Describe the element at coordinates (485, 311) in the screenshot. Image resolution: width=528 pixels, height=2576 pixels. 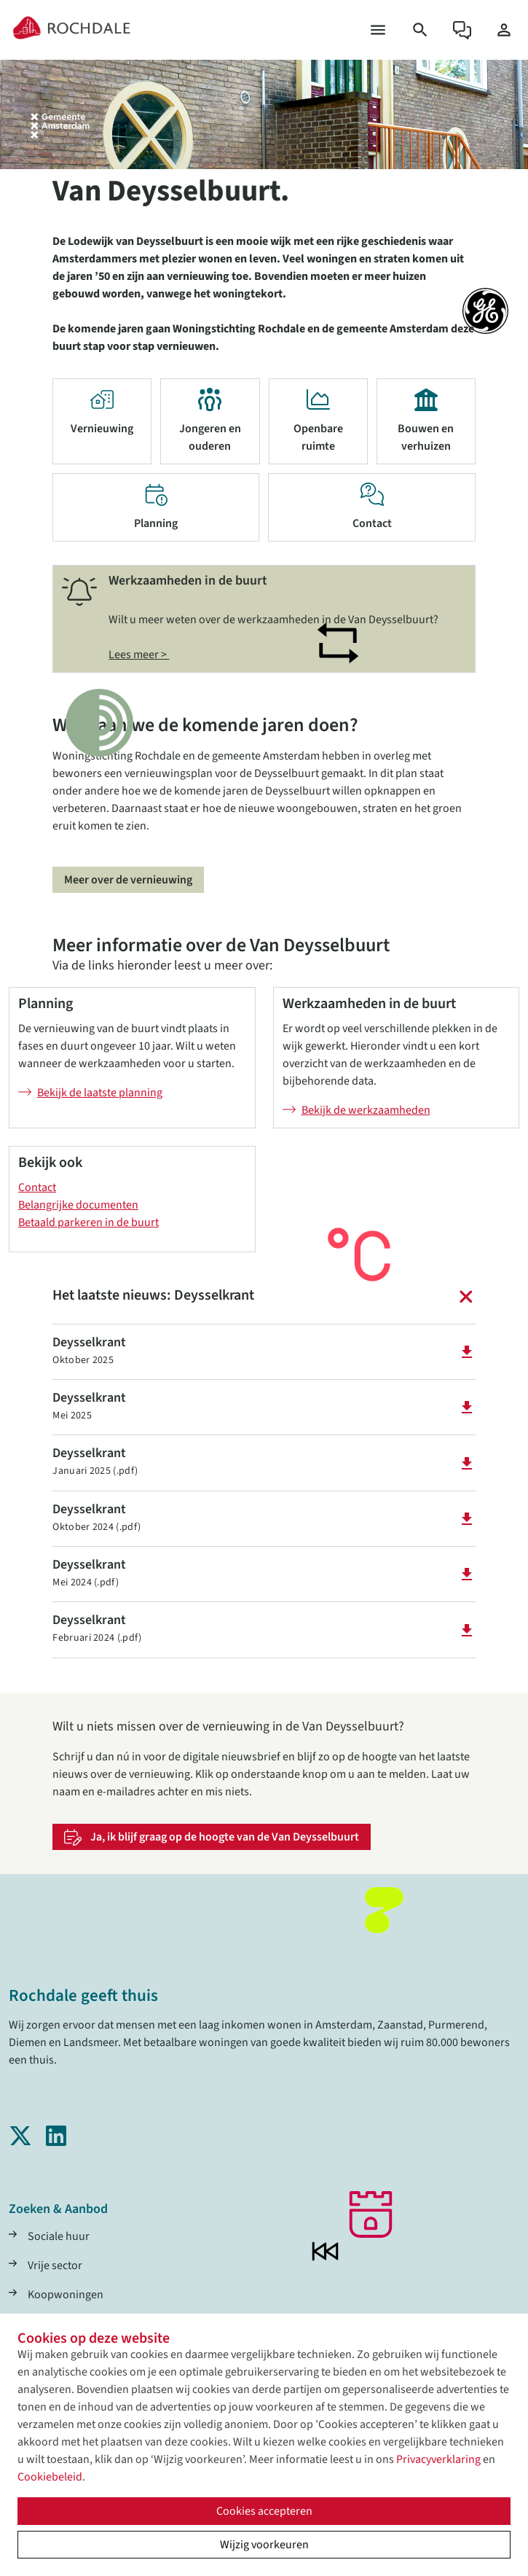
I see `General Electric company logo` at that location.